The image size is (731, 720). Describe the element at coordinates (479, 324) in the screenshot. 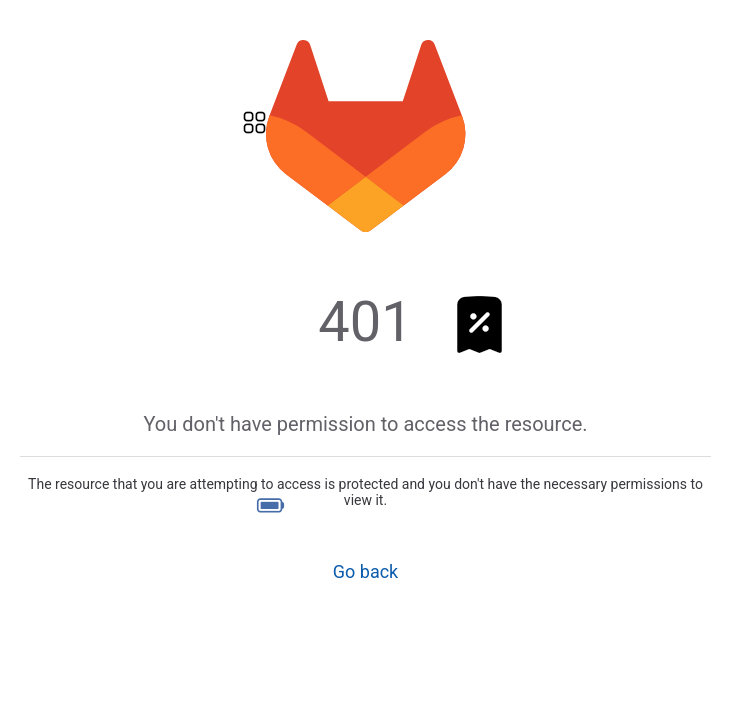

I see `view discount or coupon details` at that location.